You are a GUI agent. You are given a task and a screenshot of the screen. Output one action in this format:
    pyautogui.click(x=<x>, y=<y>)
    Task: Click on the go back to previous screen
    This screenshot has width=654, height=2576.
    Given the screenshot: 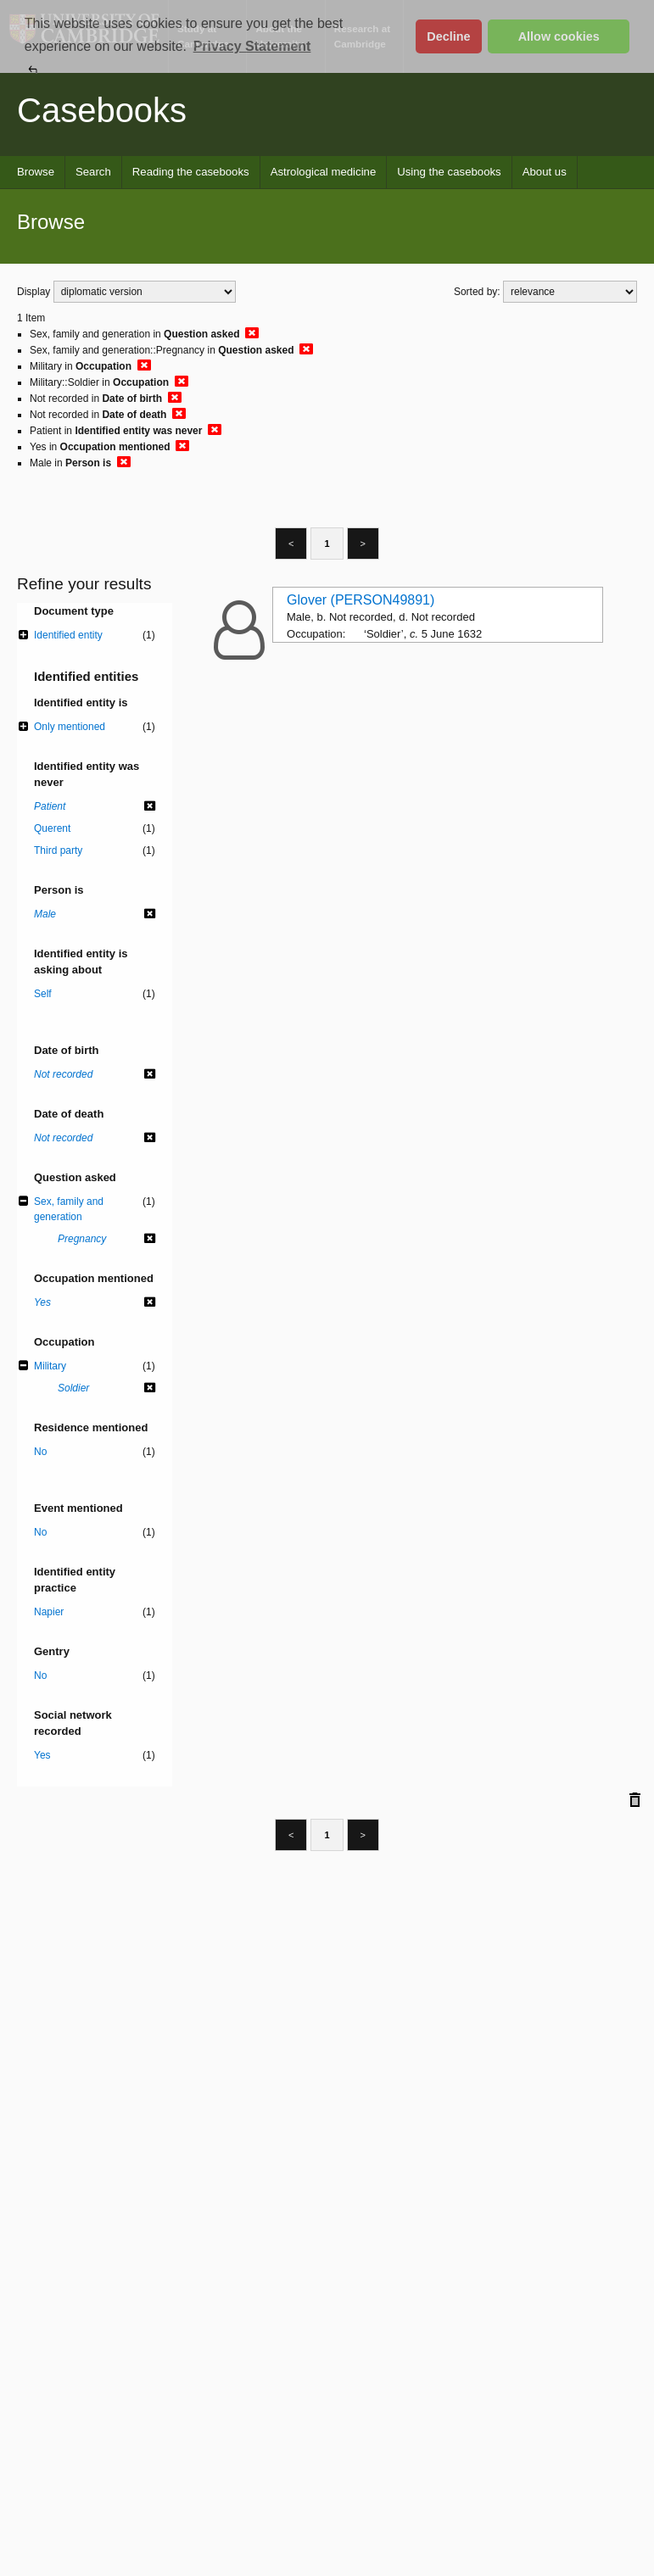 What is the action you would take?
    pyautogui.click(x=33, y=70)
    